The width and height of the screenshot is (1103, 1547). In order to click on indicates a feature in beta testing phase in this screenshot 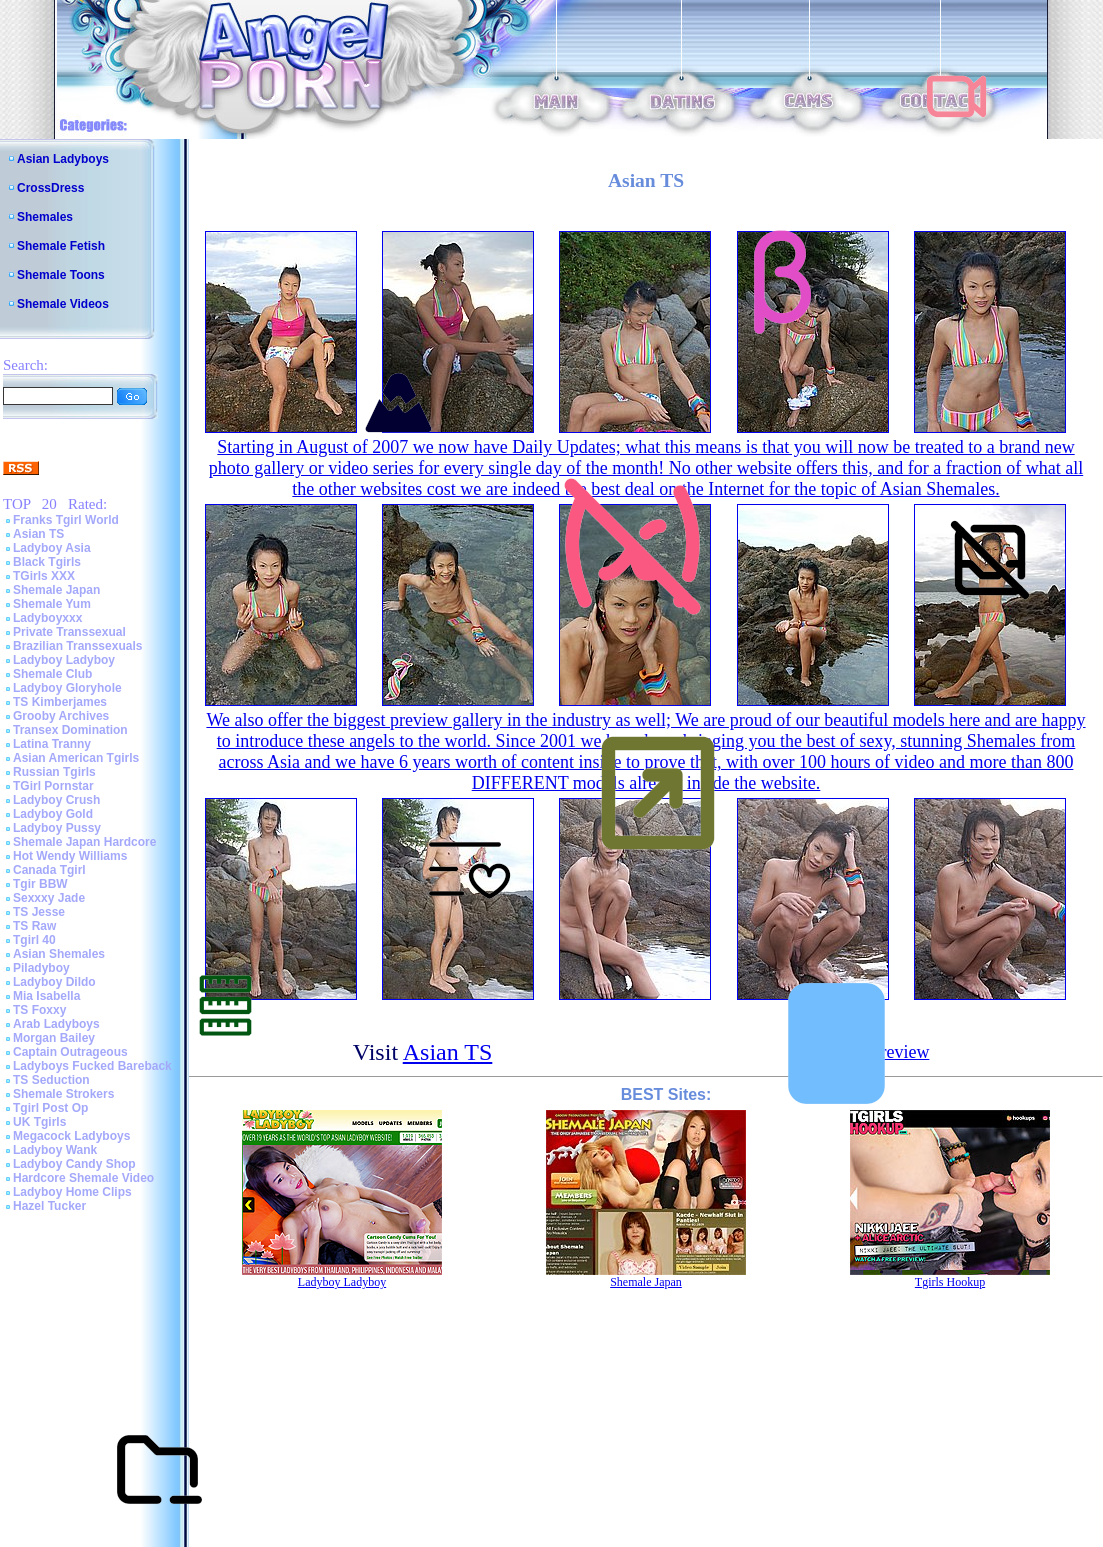, I will do `click(780, 277)`.